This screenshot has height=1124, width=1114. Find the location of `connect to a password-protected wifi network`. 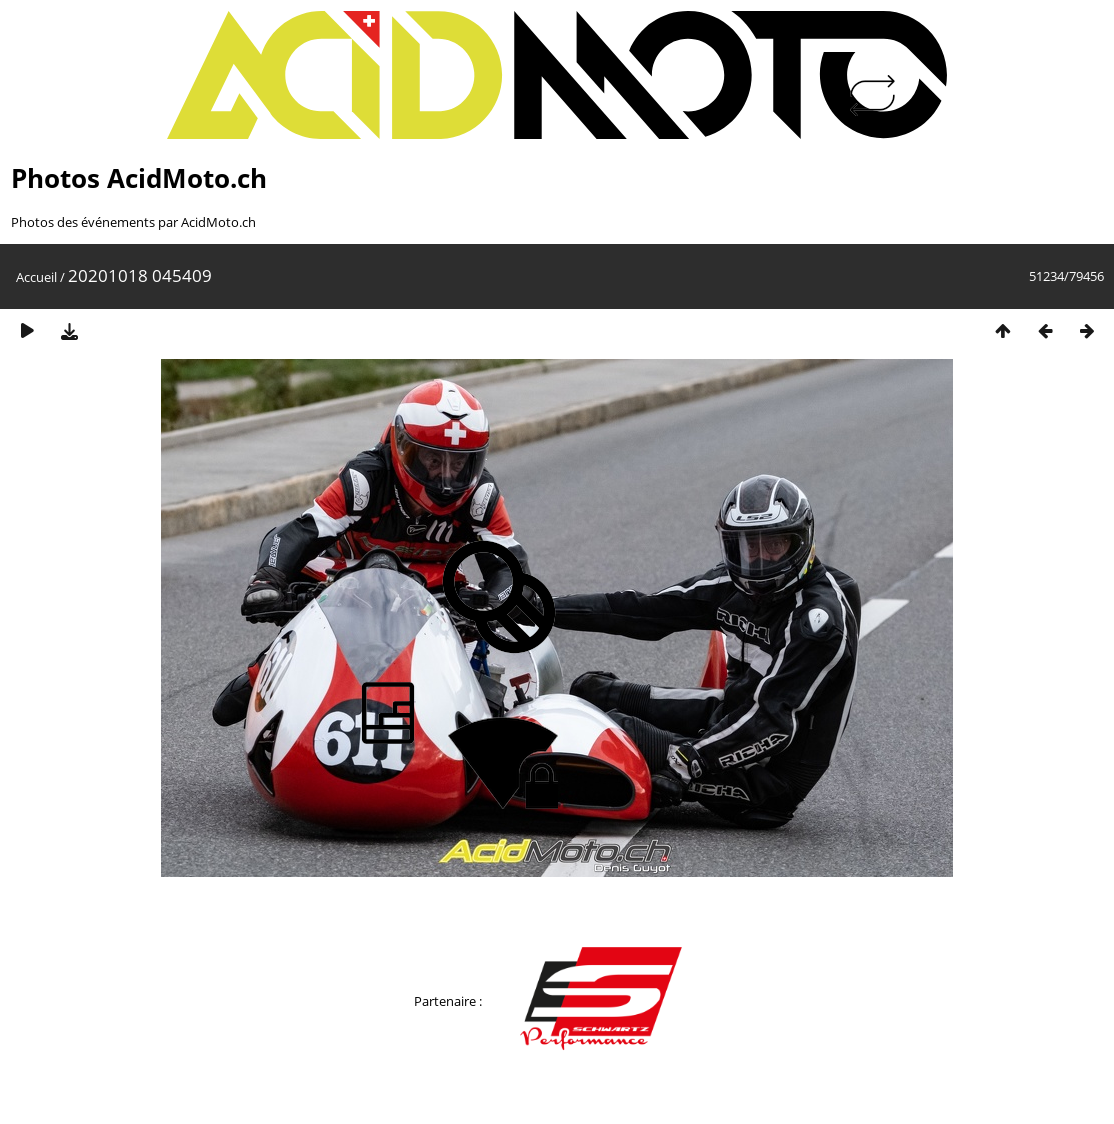

connect to a password-protected wifi network is located at coordinates (503, 763).